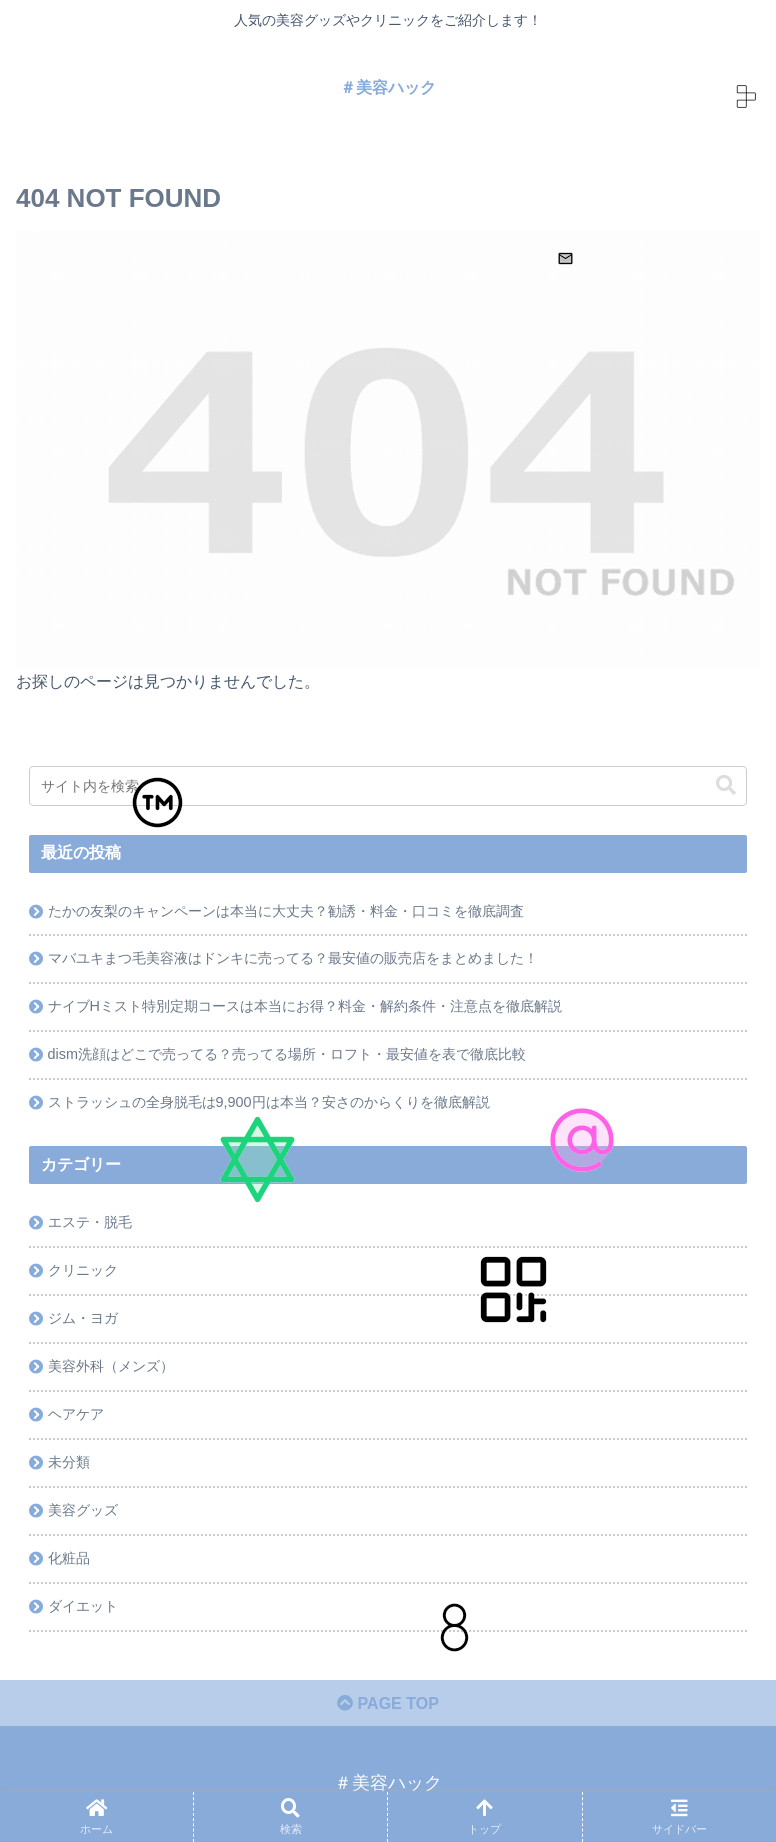  What do you see at coordinates (257, 1159) in the screenshot?
I see `indicates jewish or hebrew-related content` at bounding box center [257, 1159].